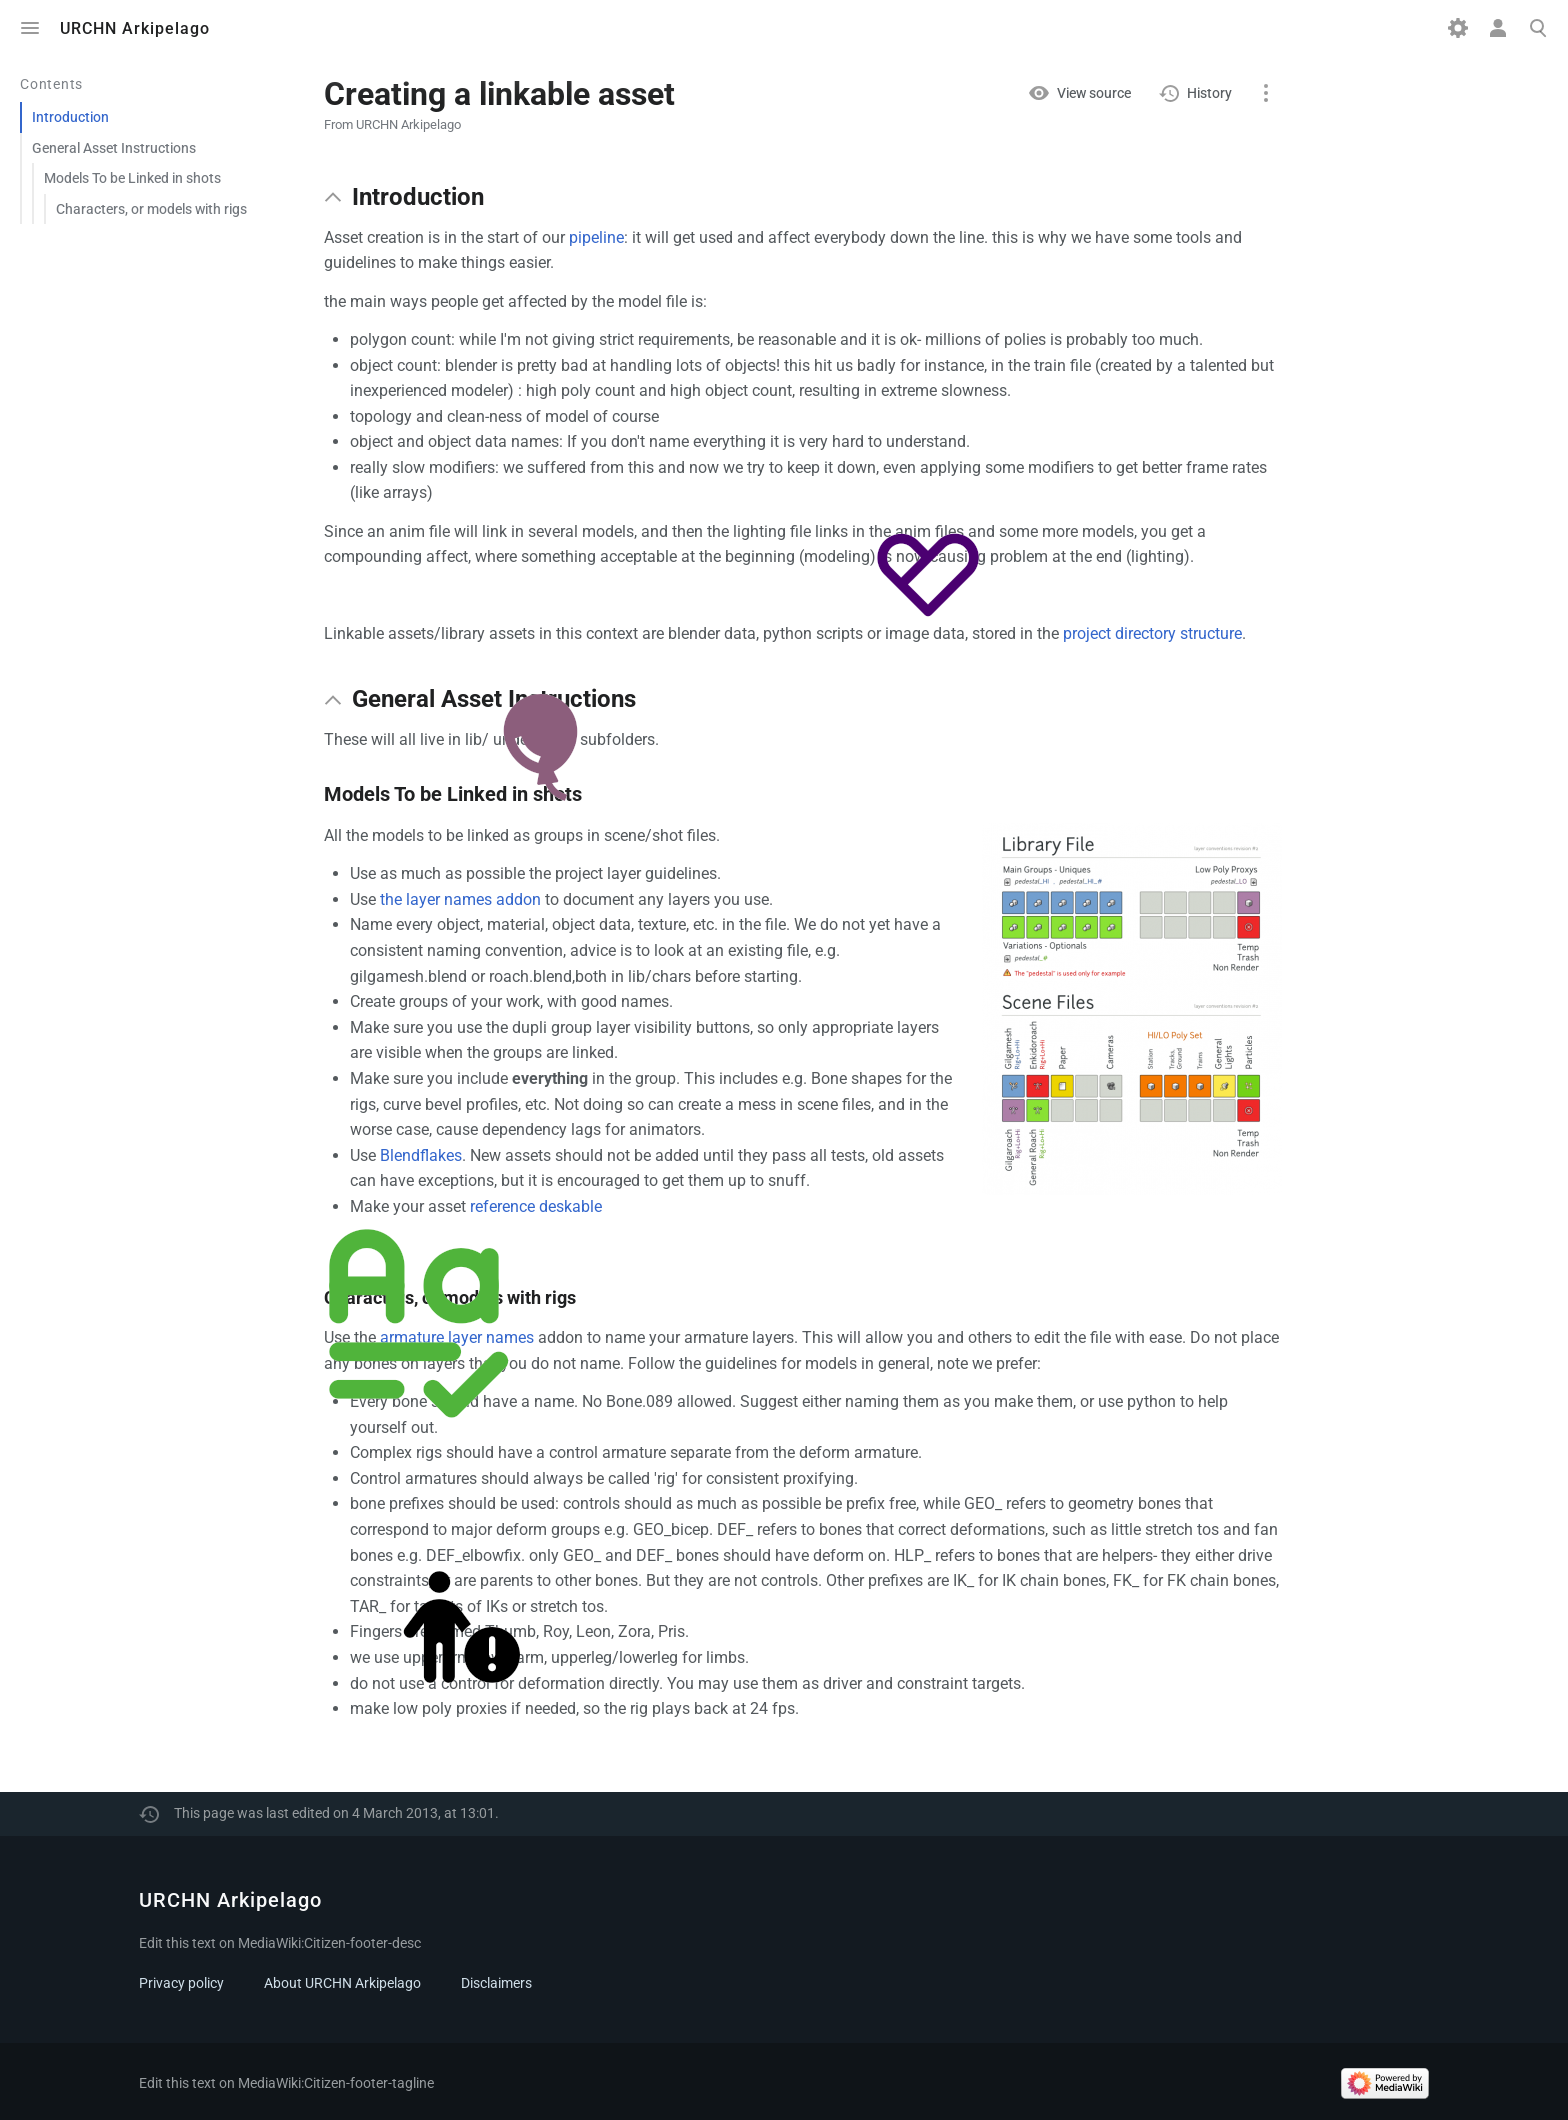 The width and height of the screenshot is (1568, 2120). What do you see at coordinates (458, 1627) in the screenshot?
I see `user account requires attention` at bounding box center [458, 1627].